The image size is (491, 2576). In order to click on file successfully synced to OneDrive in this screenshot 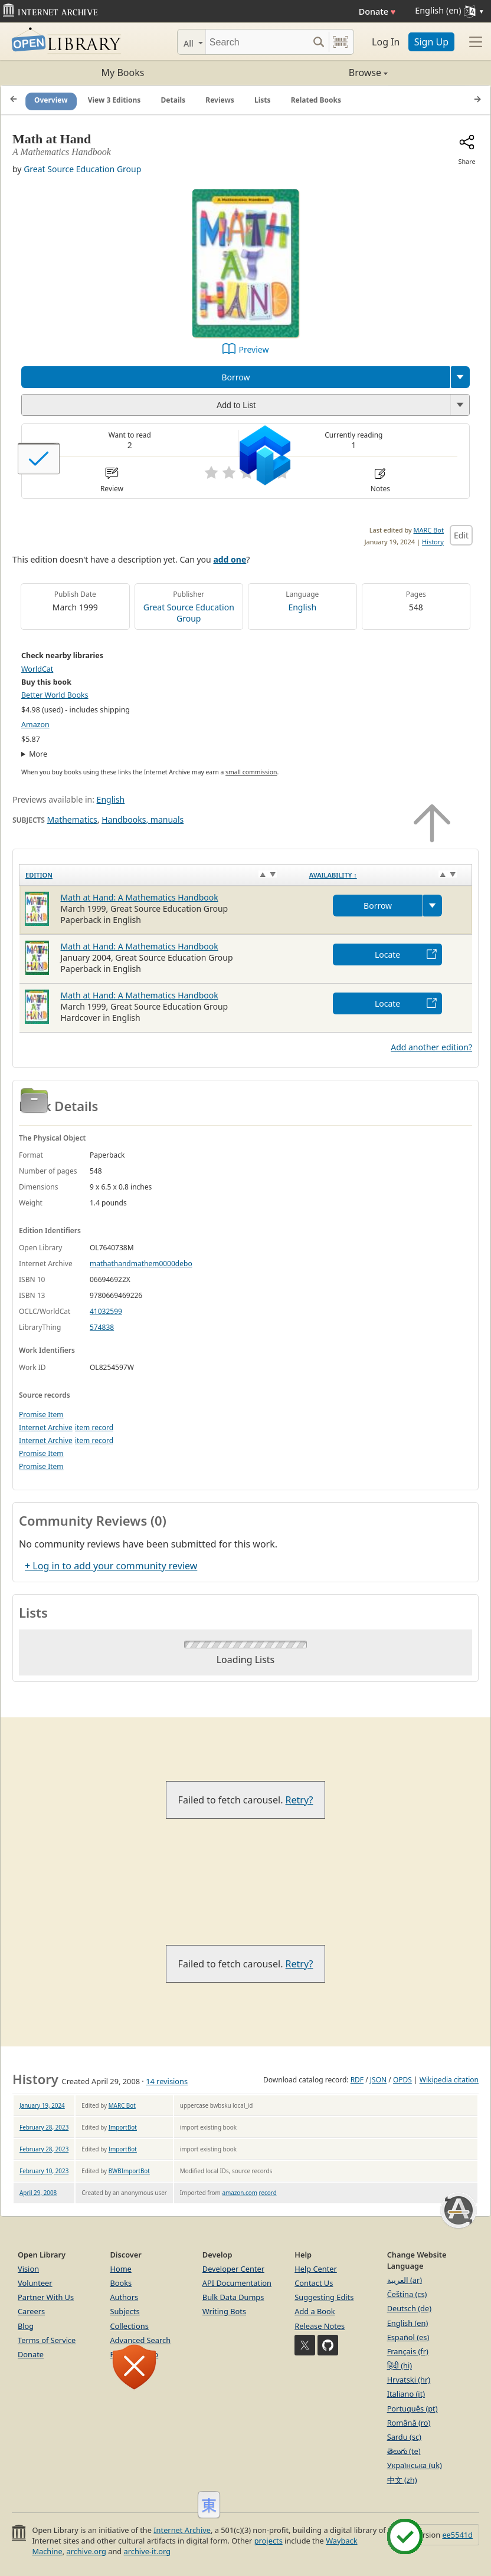, I will do `click(405, 2536)`.